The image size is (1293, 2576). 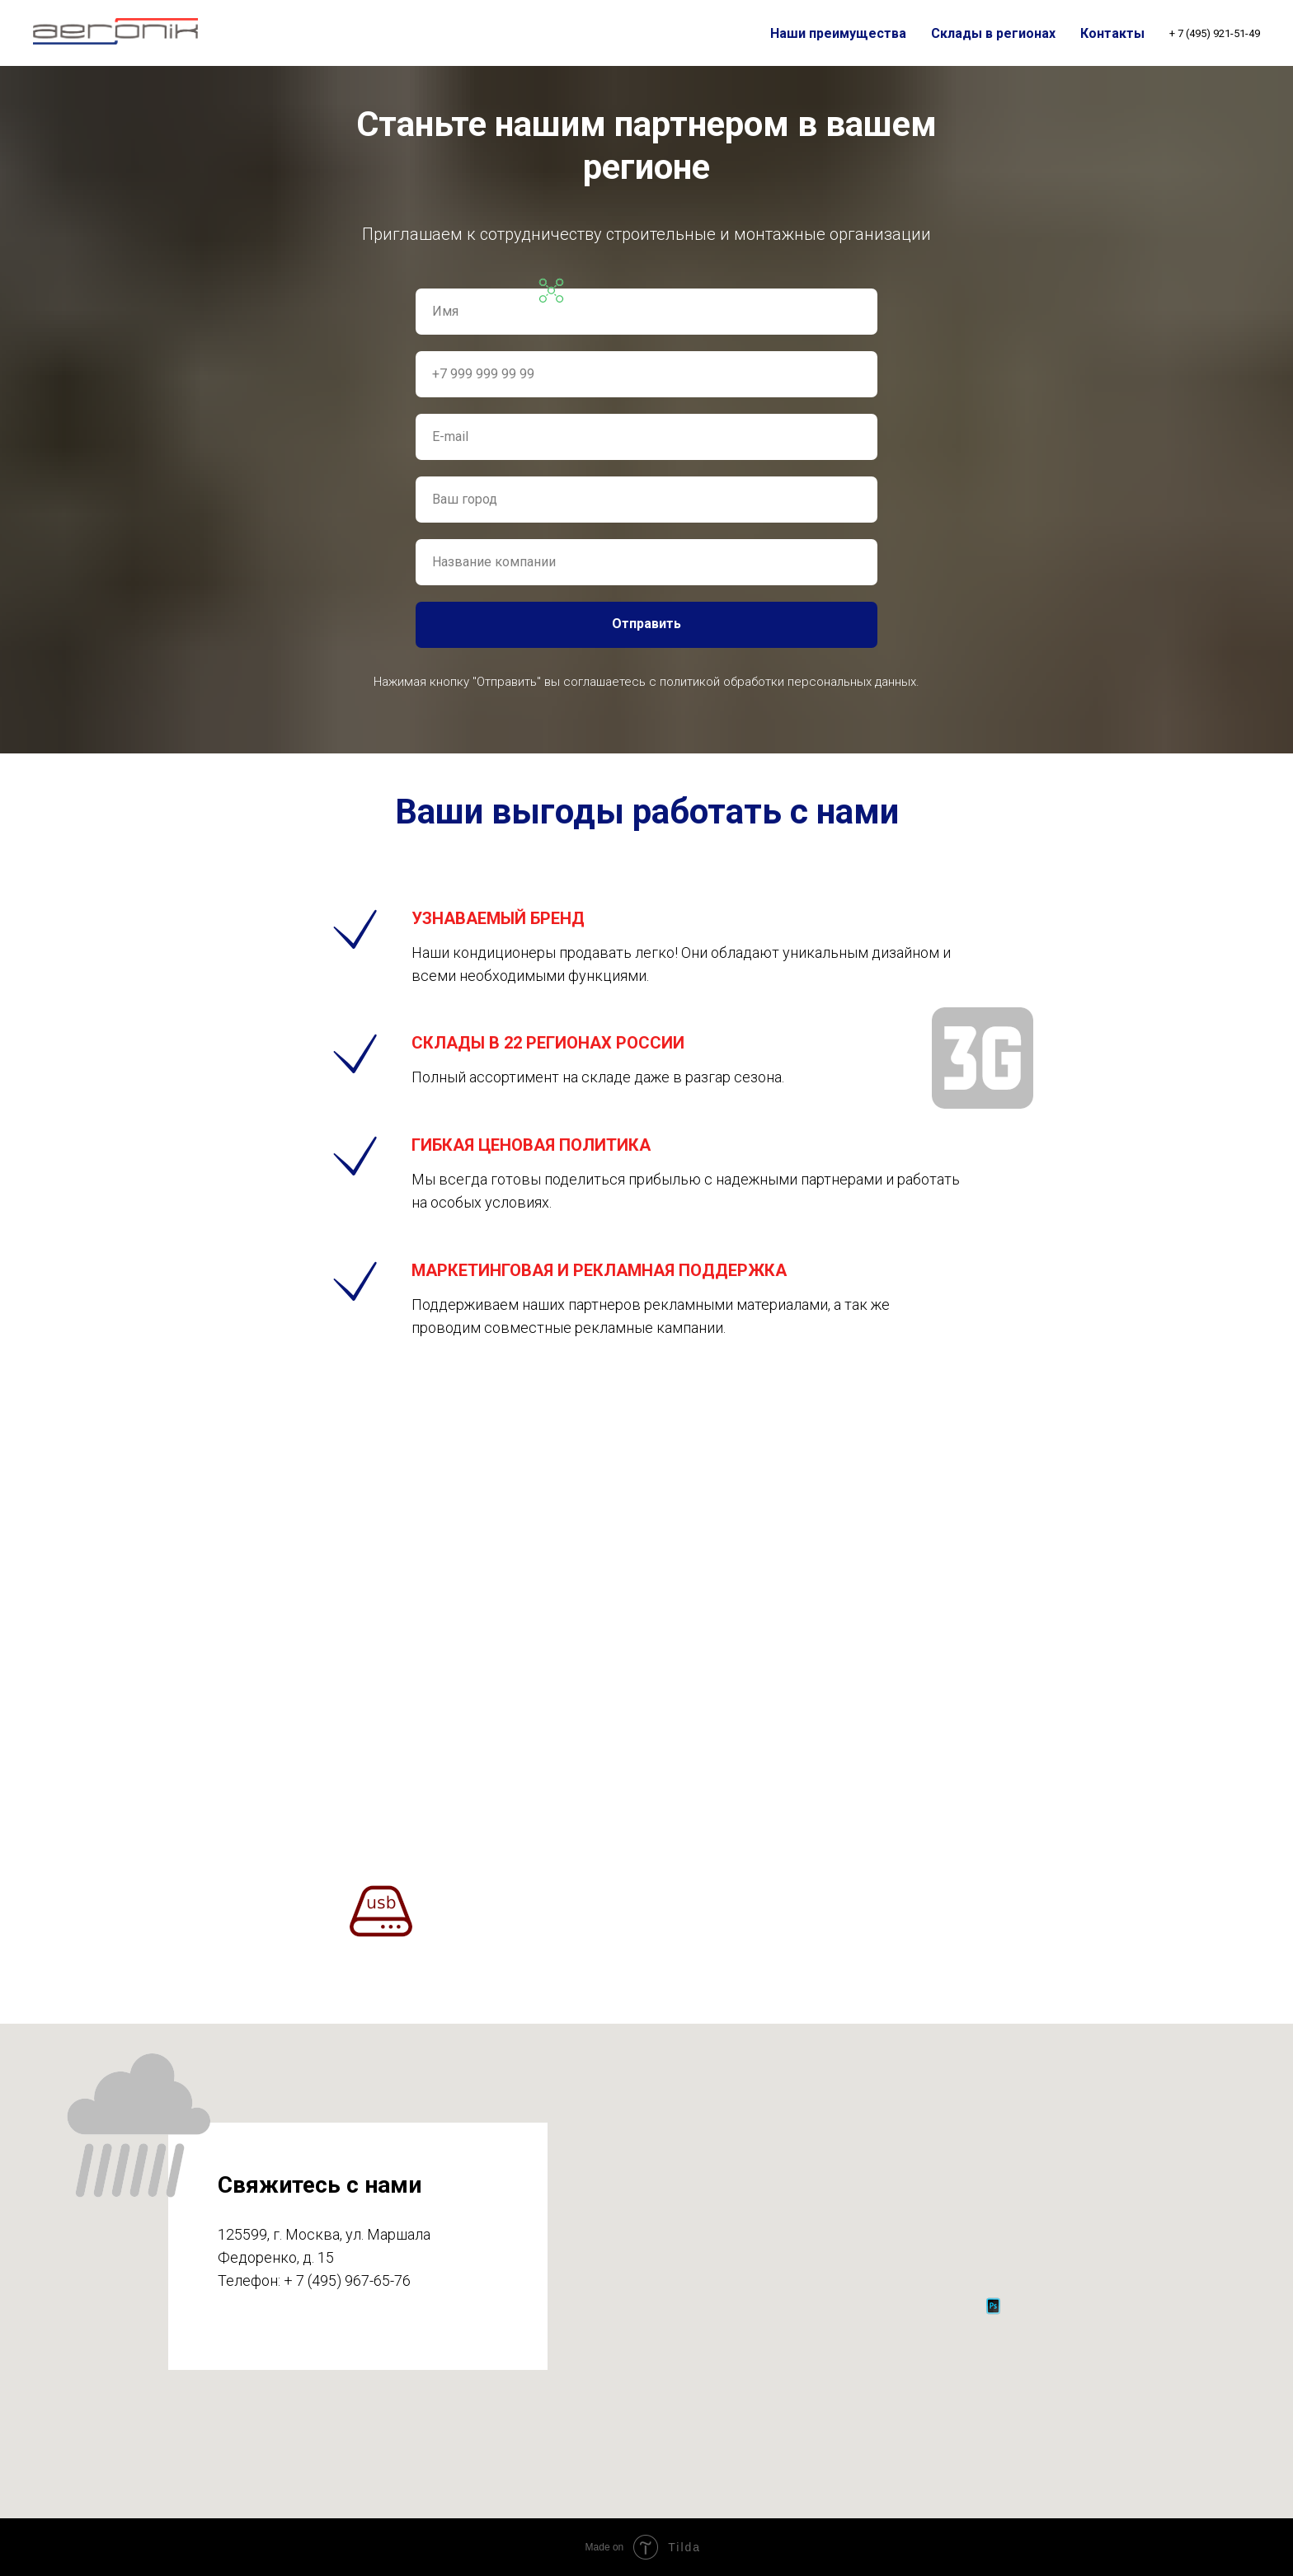 What do you see at coordinates (381, 1909) in the screenshot?
I see `external usb hard drive connected` at bounding box center [381, 1909].